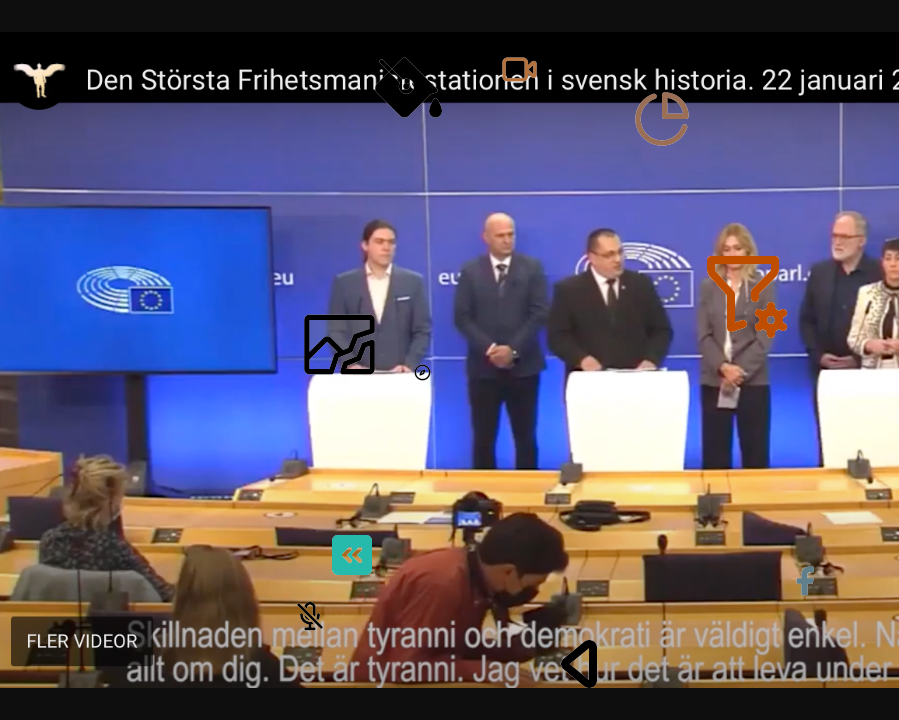 Image resolution: width=899 pixels, height=720 pixels. I want to click on view analytics or statistics breakdown, so click(662, 119).